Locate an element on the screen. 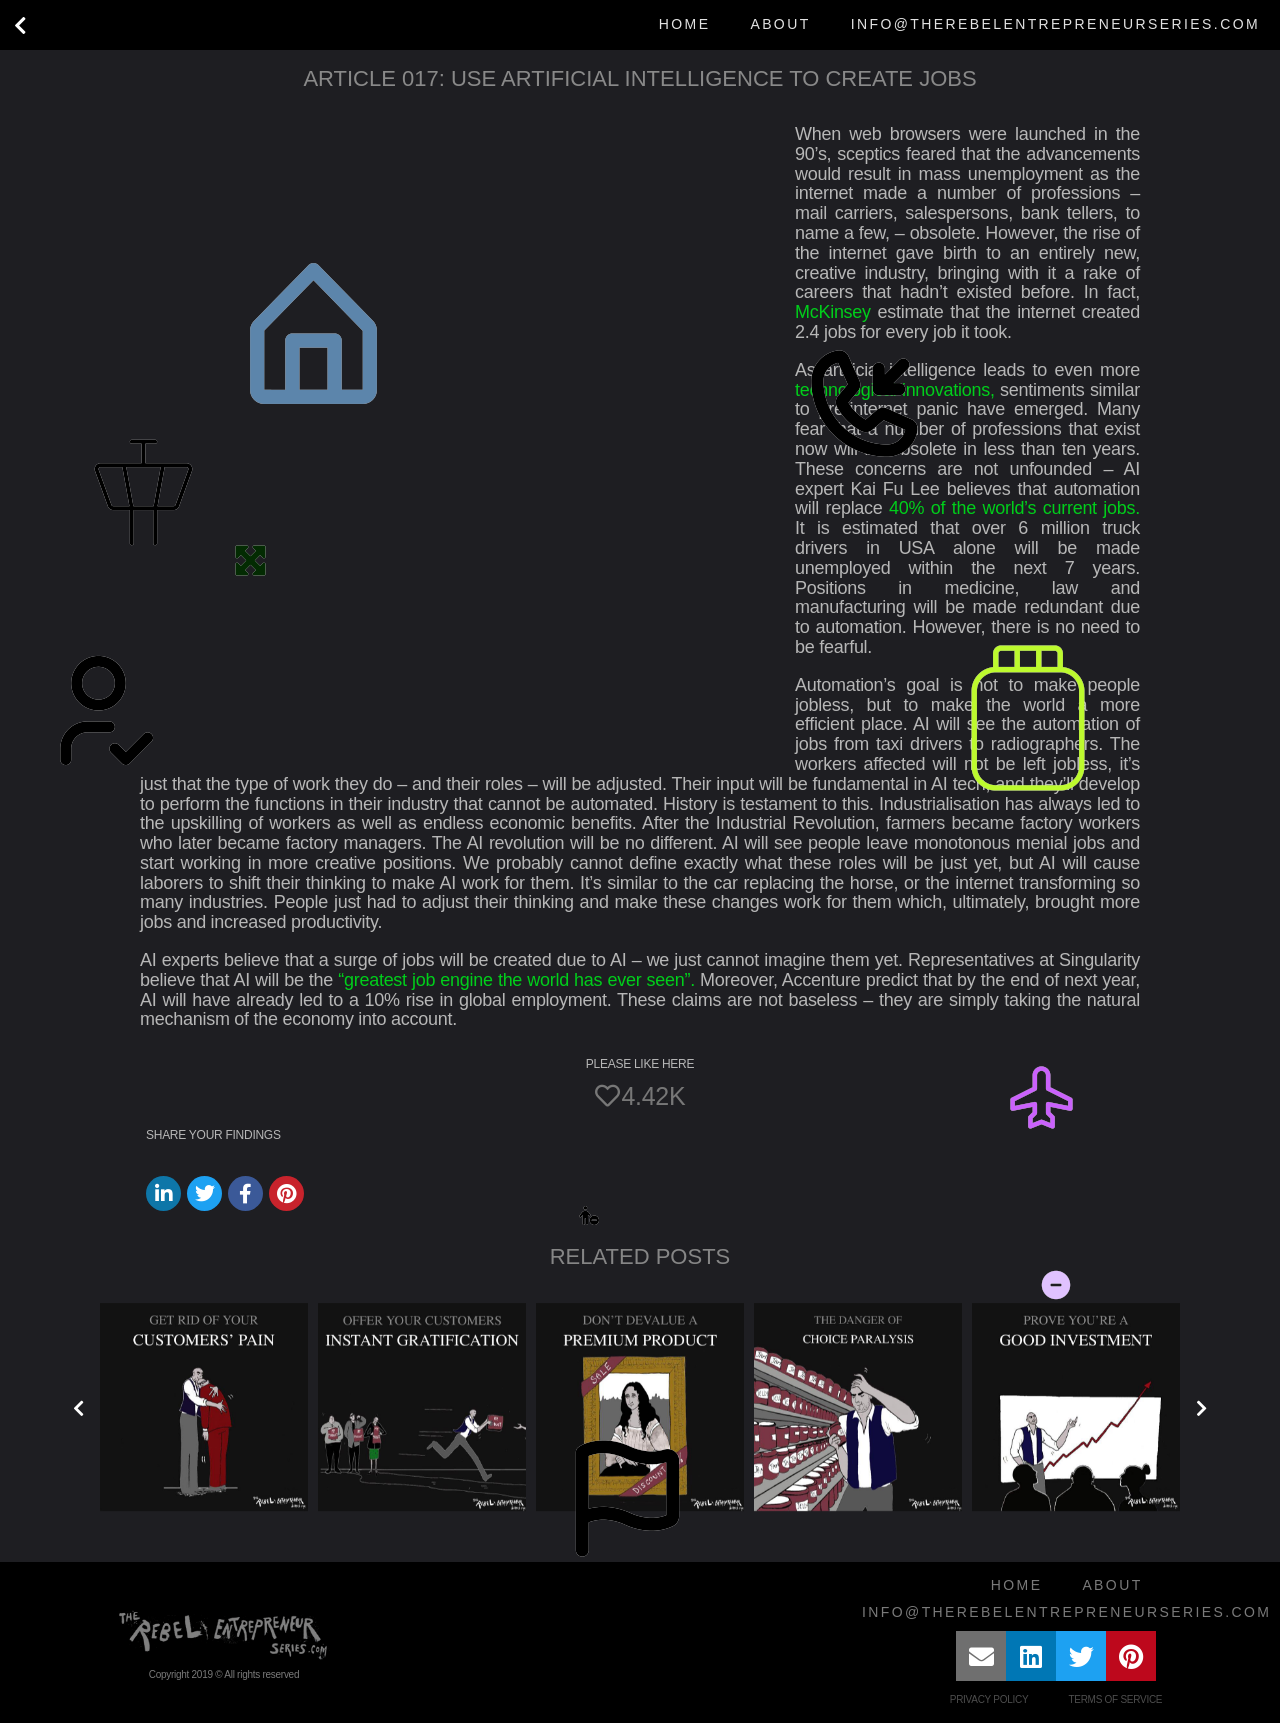 The width and height of the screenshot is (1280, 1723). store or organize items in a container is located at coordinates (1028, 718).